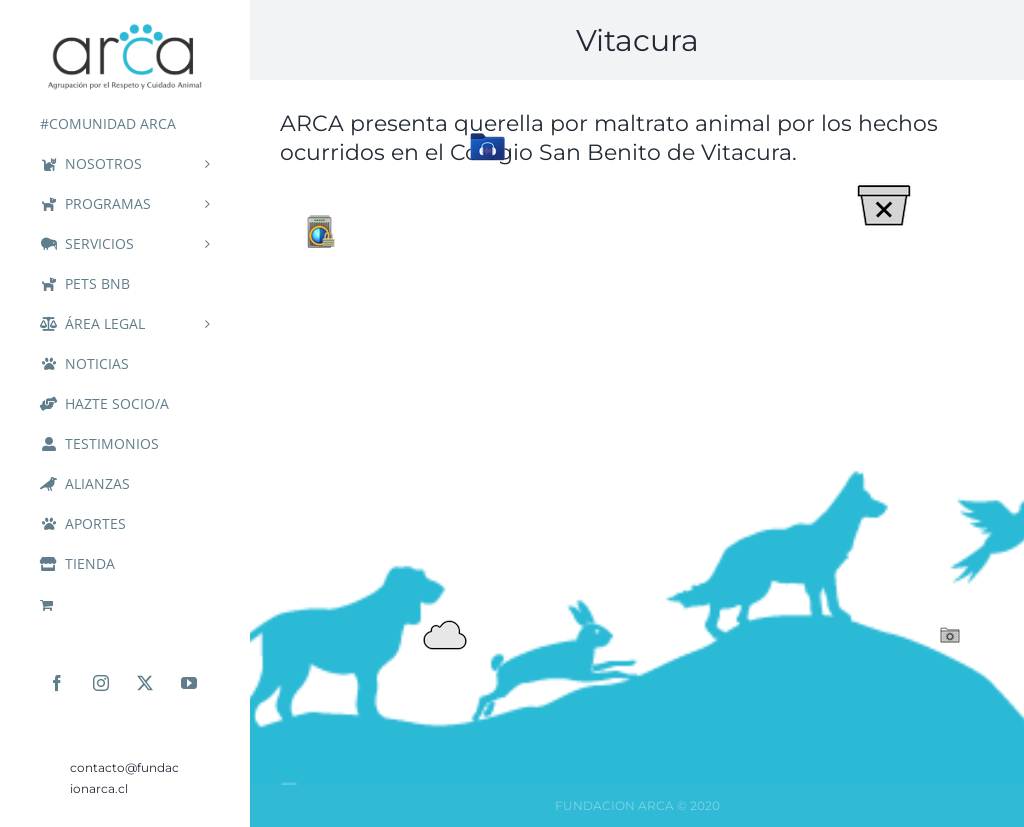 This screenshot has height=827, width=1024. What do you see at coordinates (319, 231) in the screenshot?
I see `locked RAID 1 storage drive` at bounding box center [319, 231].